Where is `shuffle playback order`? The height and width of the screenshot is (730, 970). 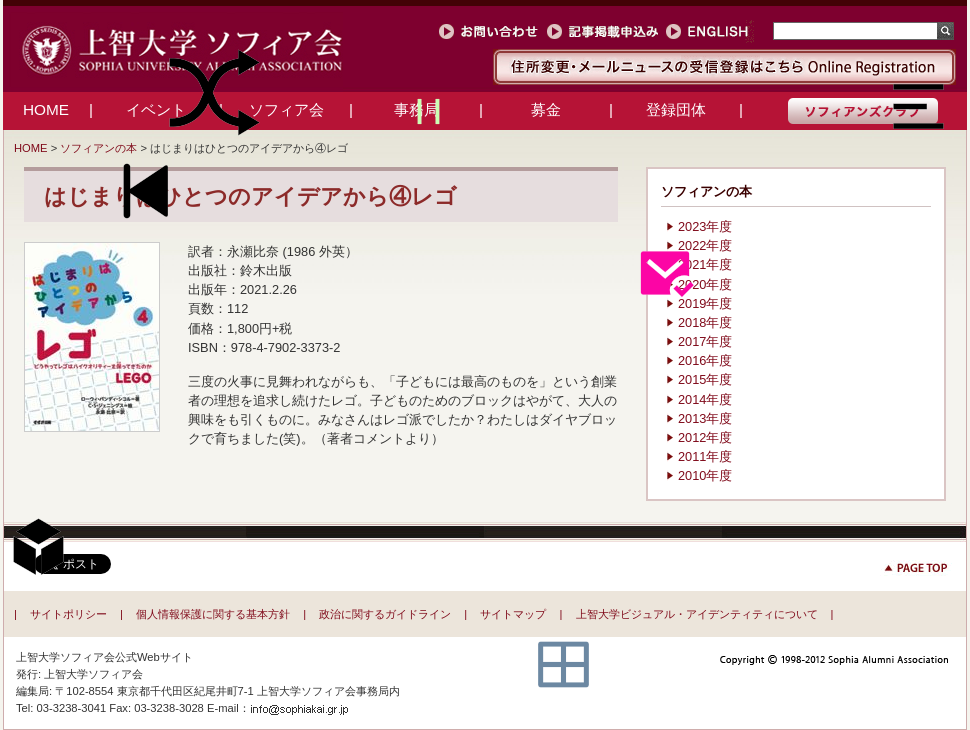 shuffle playback order is located at coordinates (212, 92).